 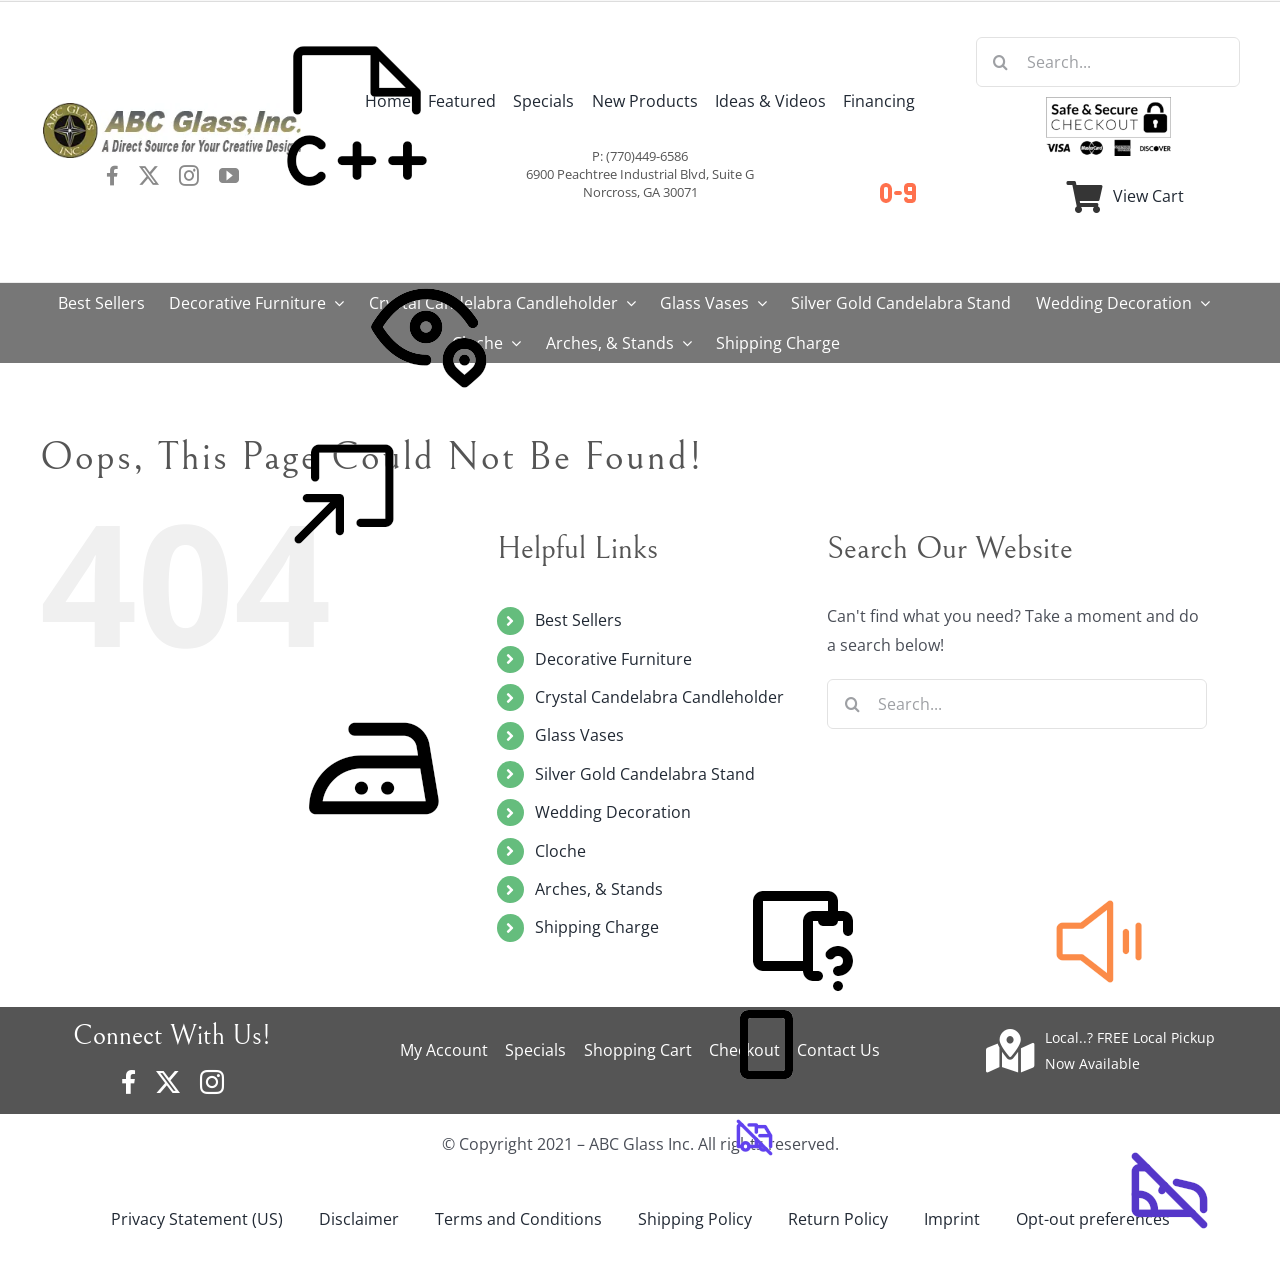 I want to click on get help with connected devices, so click(x=803, y=936).